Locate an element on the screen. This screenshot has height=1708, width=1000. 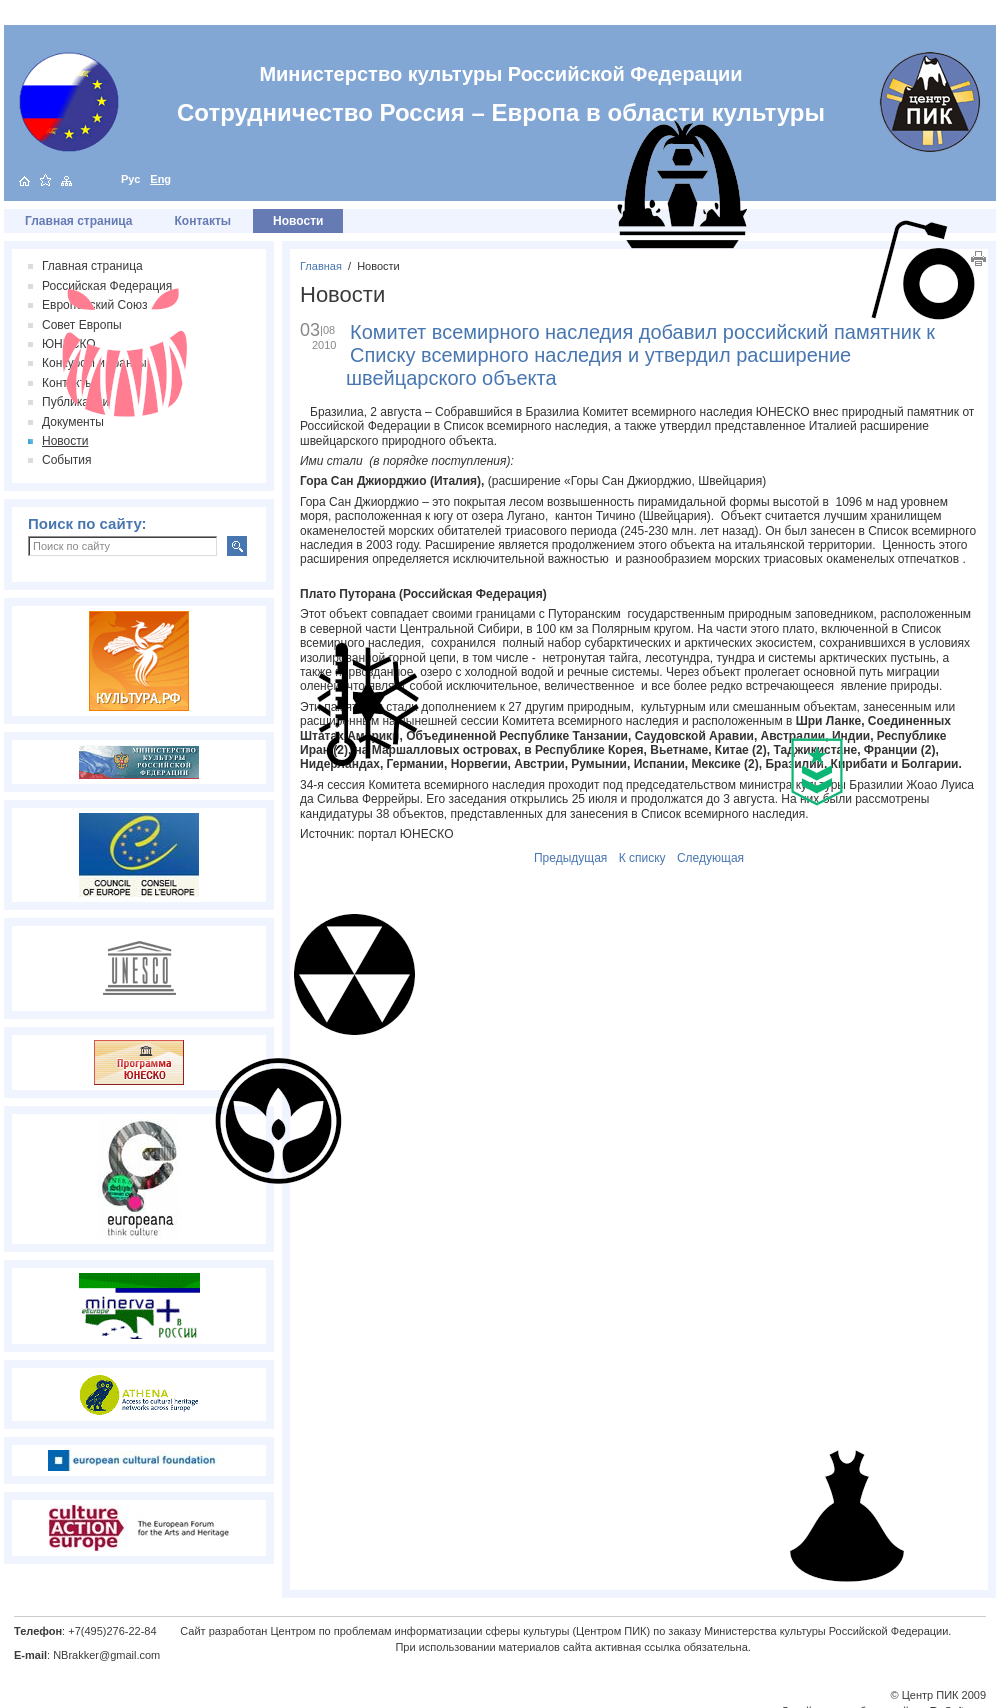
indicates rank 3 or sergeant-level status is located at coordinates (817, 772).